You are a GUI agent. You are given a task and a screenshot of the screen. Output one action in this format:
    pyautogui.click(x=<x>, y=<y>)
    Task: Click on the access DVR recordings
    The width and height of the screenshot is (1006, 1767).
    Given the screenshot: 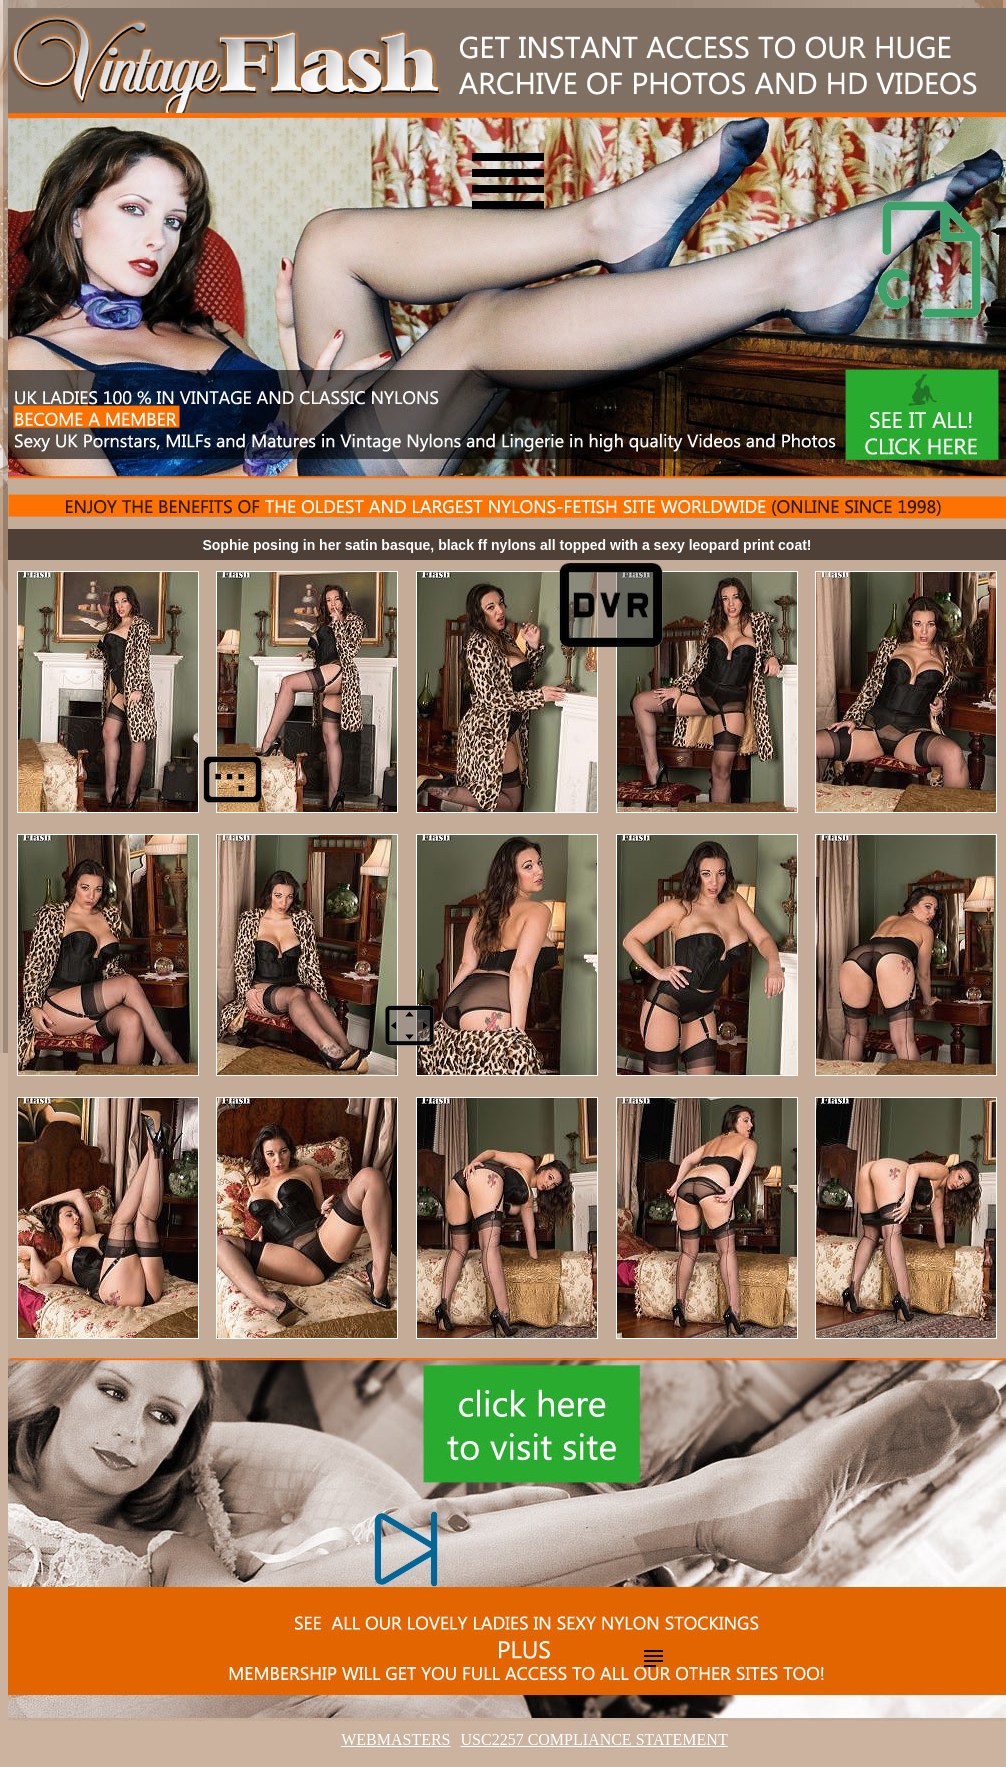 What is the action you would take?
    pyautogui.click(x=611, y=605)
    